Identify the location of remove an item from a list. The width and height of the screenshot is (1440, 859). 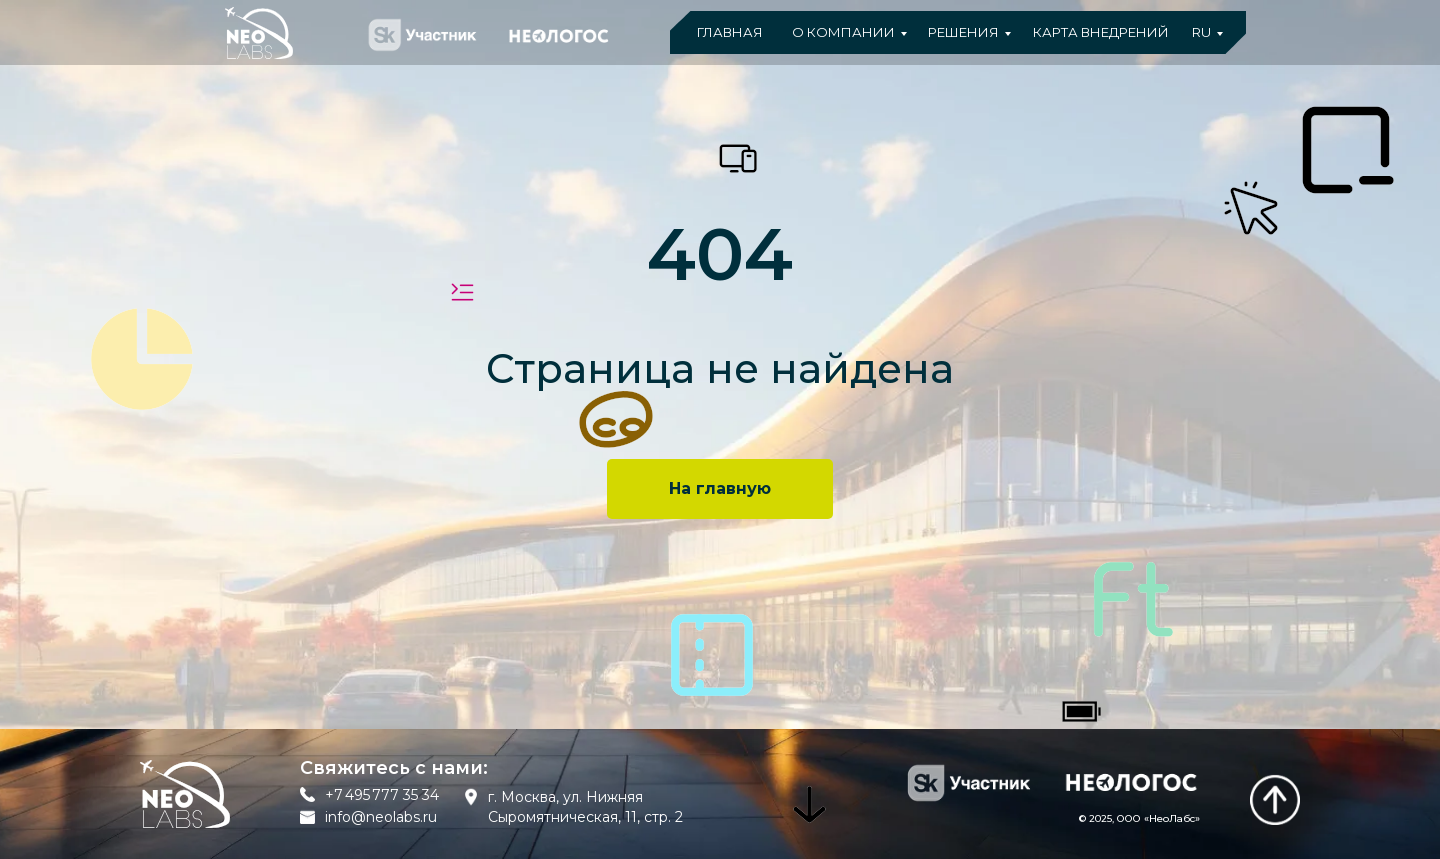
(1346, 150).